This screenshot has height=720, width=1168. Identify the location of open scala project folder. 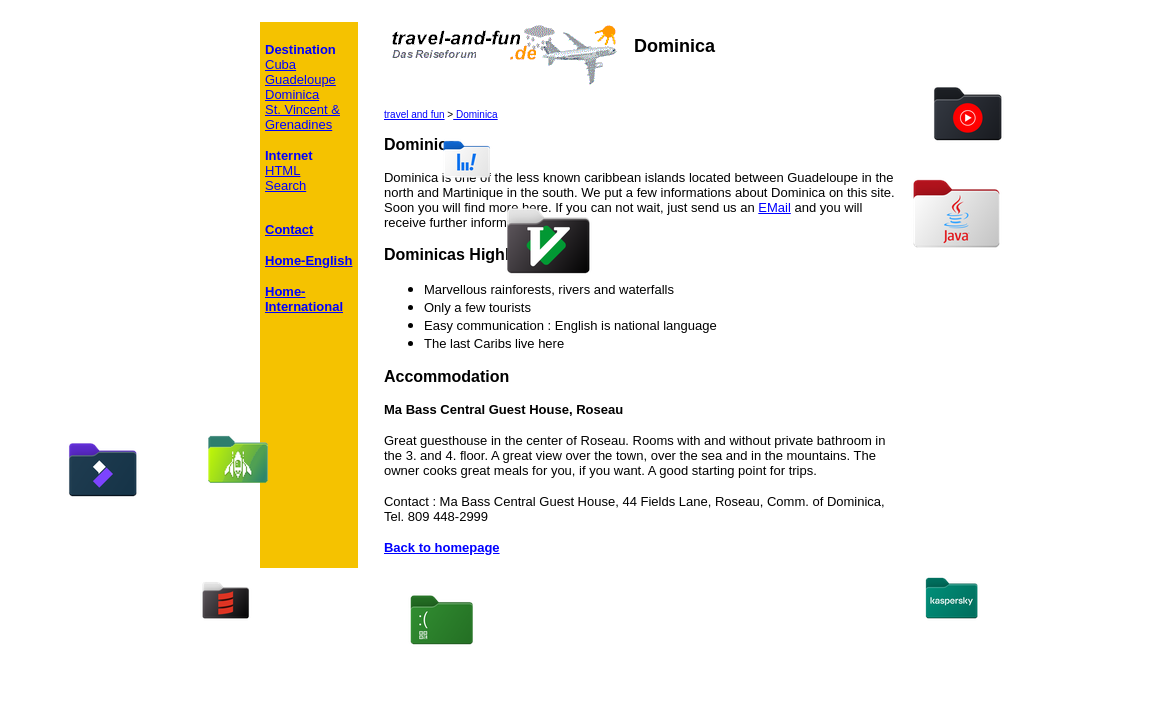
(225, 601).